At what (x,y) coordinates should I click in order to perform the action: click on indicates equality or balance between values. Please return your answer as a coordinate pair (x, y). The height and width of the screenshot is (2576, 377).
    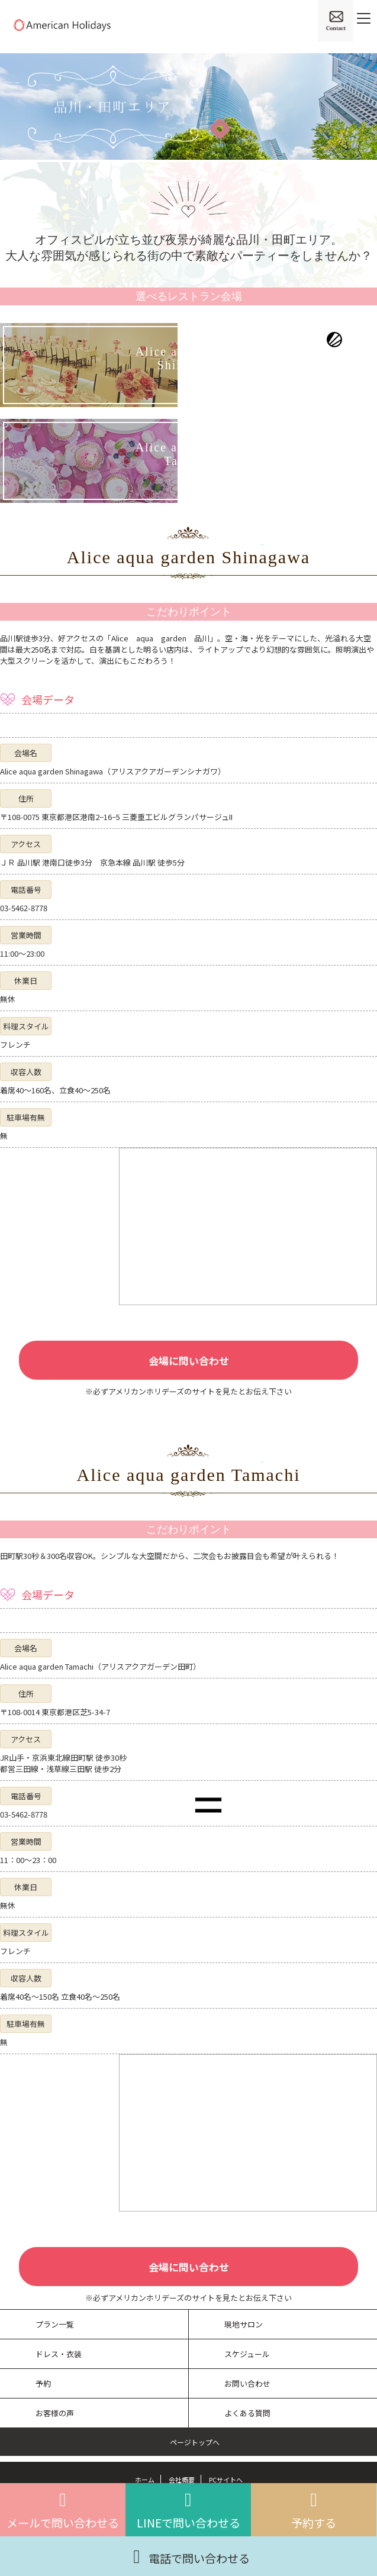
    Looking at the image, I should click on (208, 1805).